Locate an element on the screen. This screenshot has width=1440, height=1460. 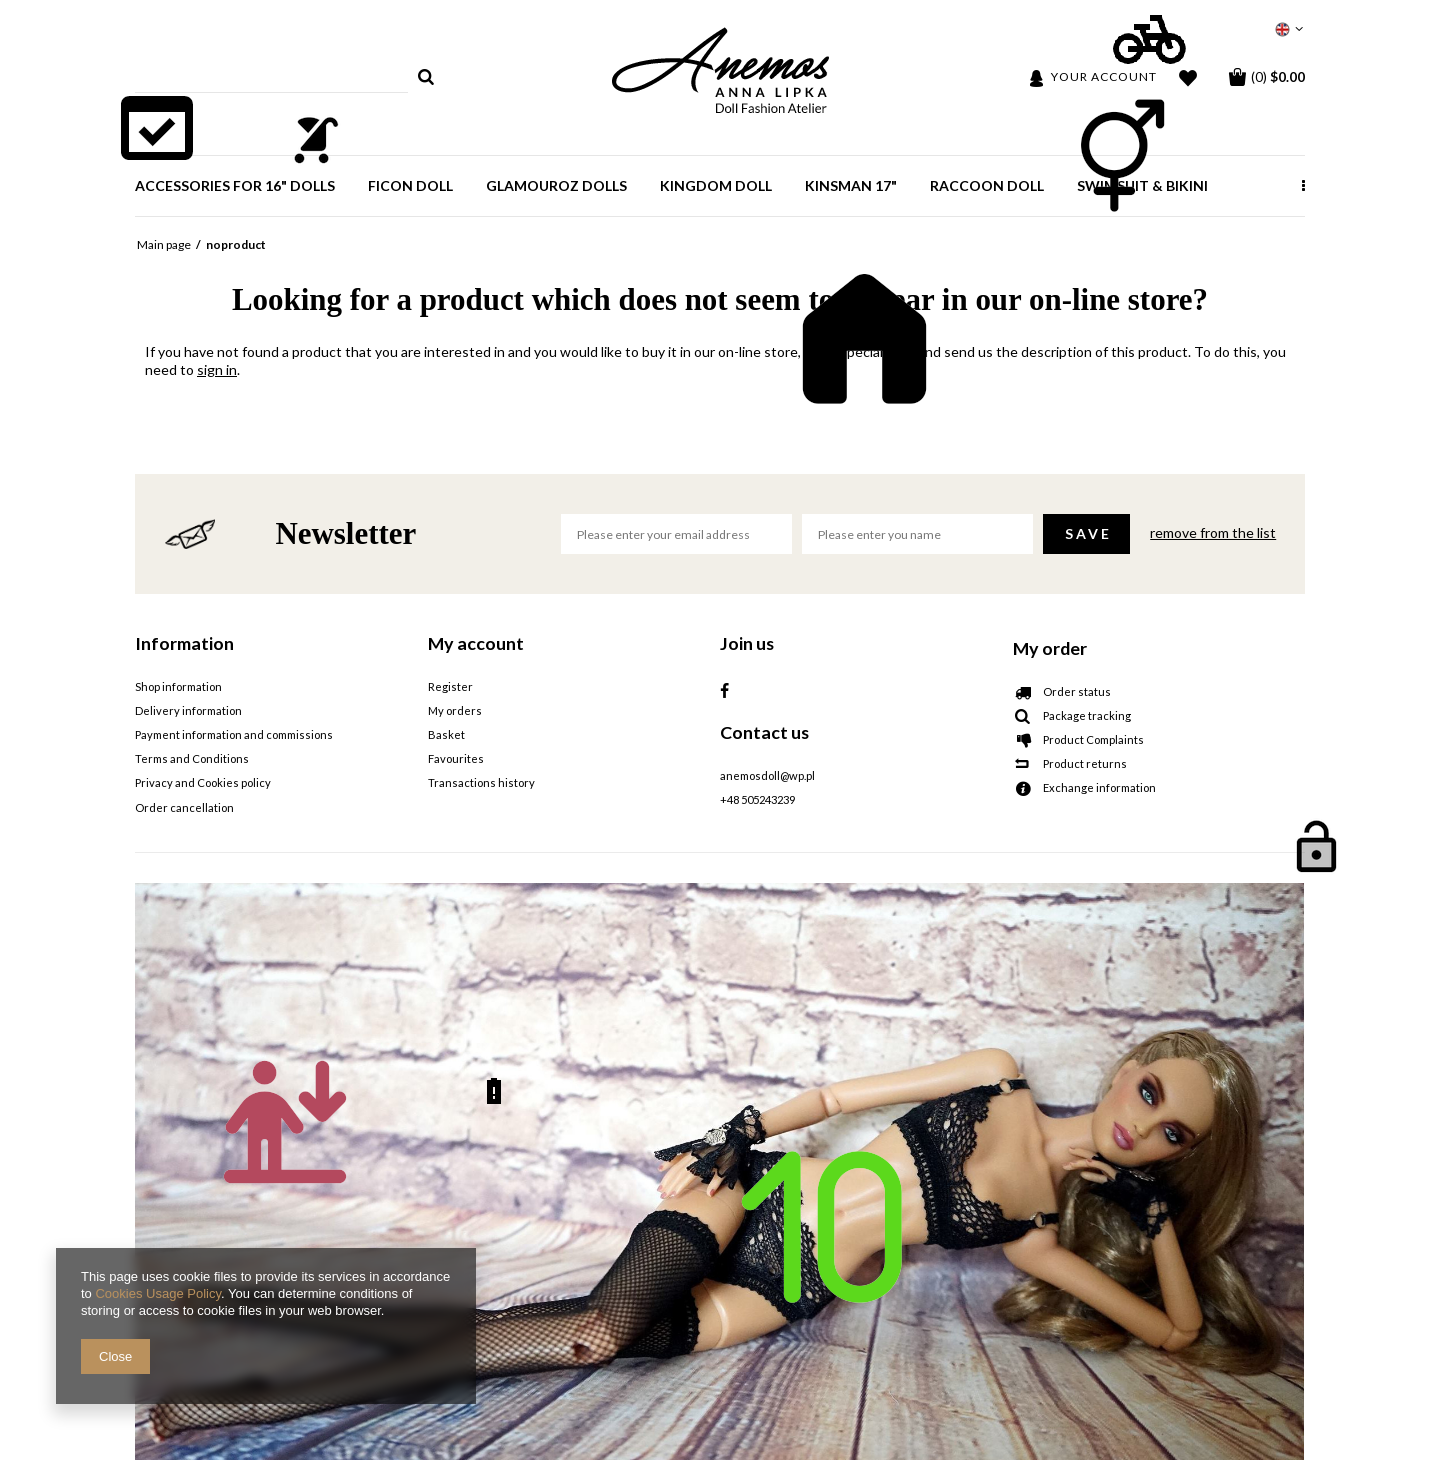
indicates item number 10 in a list or sequence is located at coordinates (826, 1227).